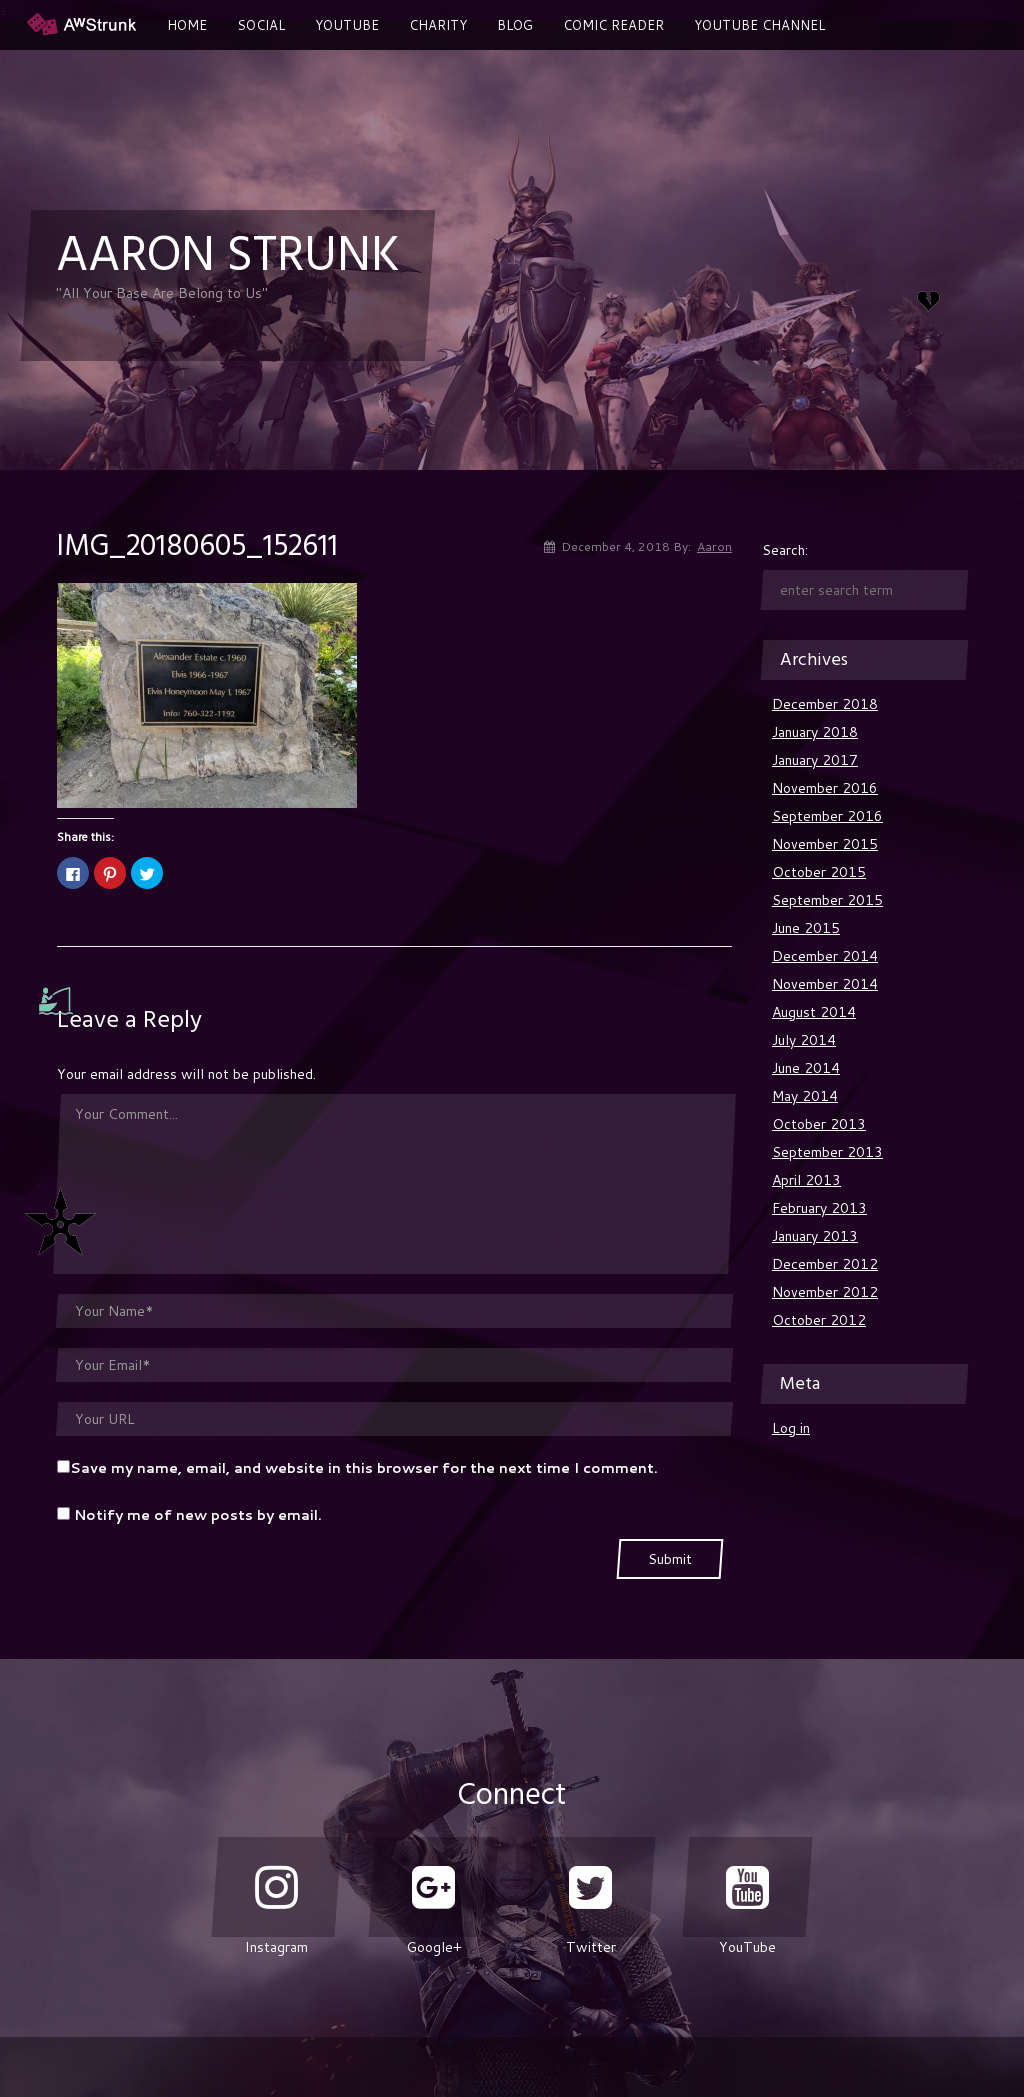  Describe the element at coordinates (928, 301) in the screenshot. I see `indicates a dislike or negative reaction` at that location.